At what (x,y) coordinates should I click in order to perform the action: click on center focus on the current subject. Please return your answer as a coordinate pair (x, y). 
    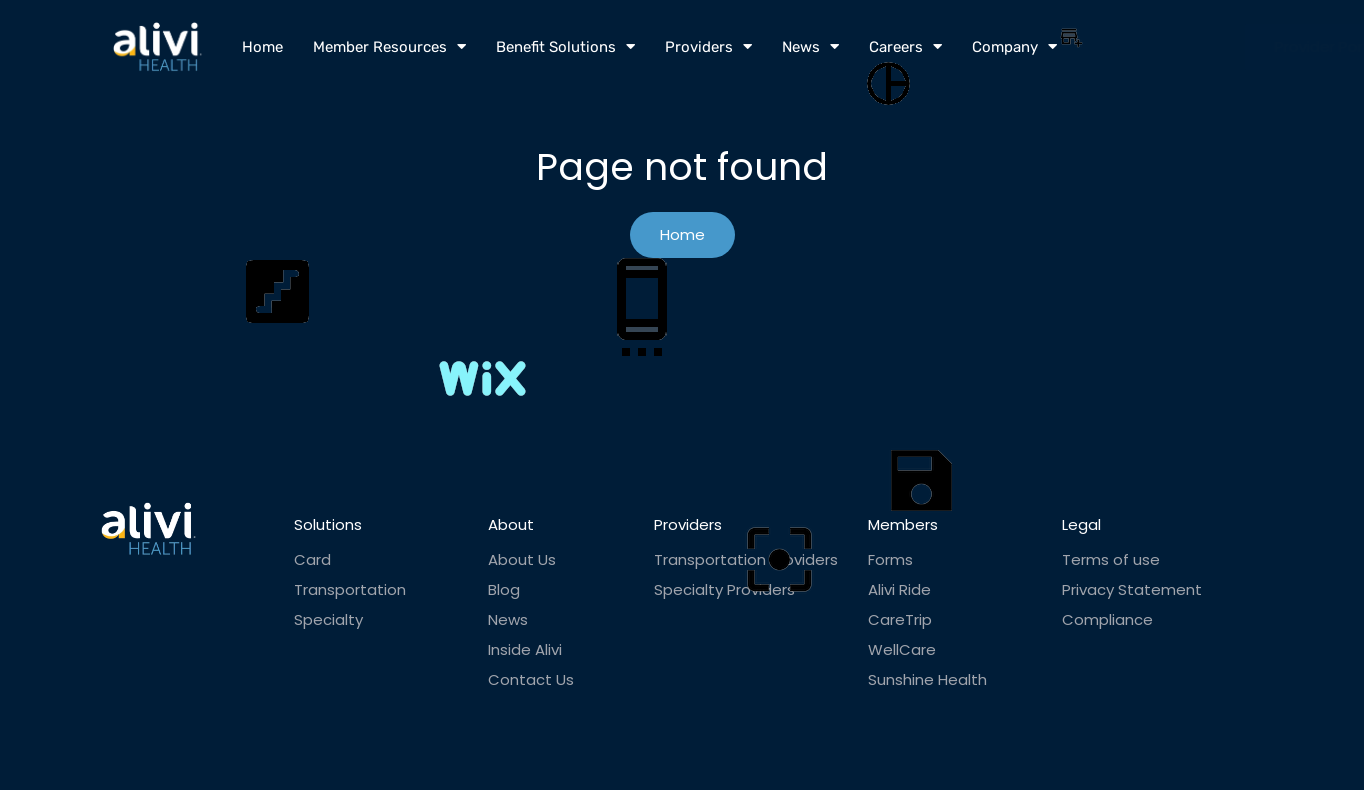
    Looking at the image, I should click on (779, 559).